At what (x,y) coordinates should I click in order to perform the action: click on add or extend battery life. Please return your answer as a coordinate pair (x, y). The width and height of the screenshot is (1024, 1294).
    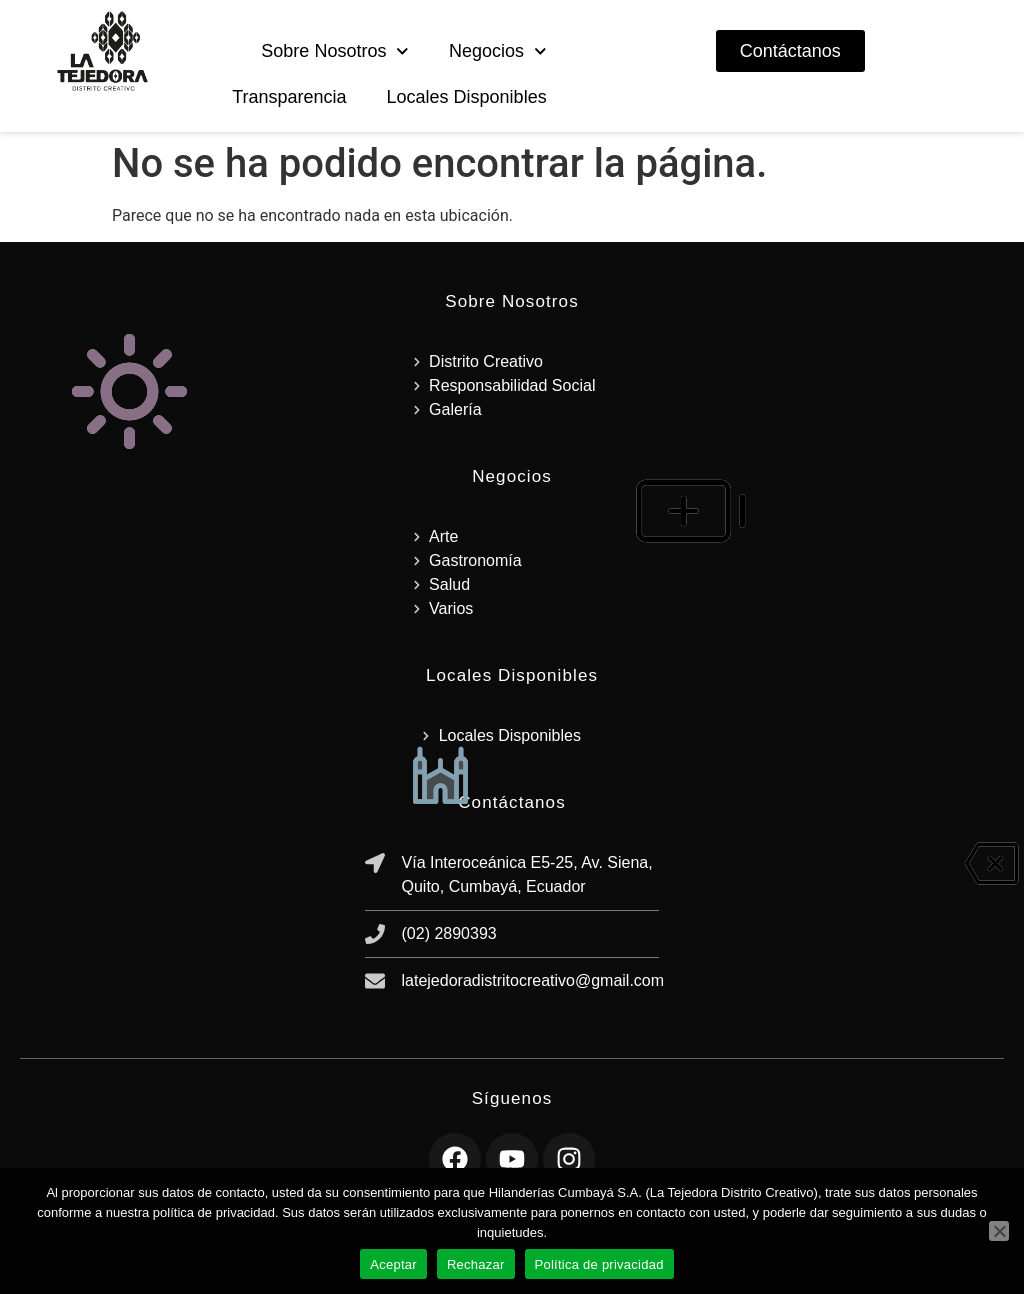
    Looking at the image, I should click on (689, 511).